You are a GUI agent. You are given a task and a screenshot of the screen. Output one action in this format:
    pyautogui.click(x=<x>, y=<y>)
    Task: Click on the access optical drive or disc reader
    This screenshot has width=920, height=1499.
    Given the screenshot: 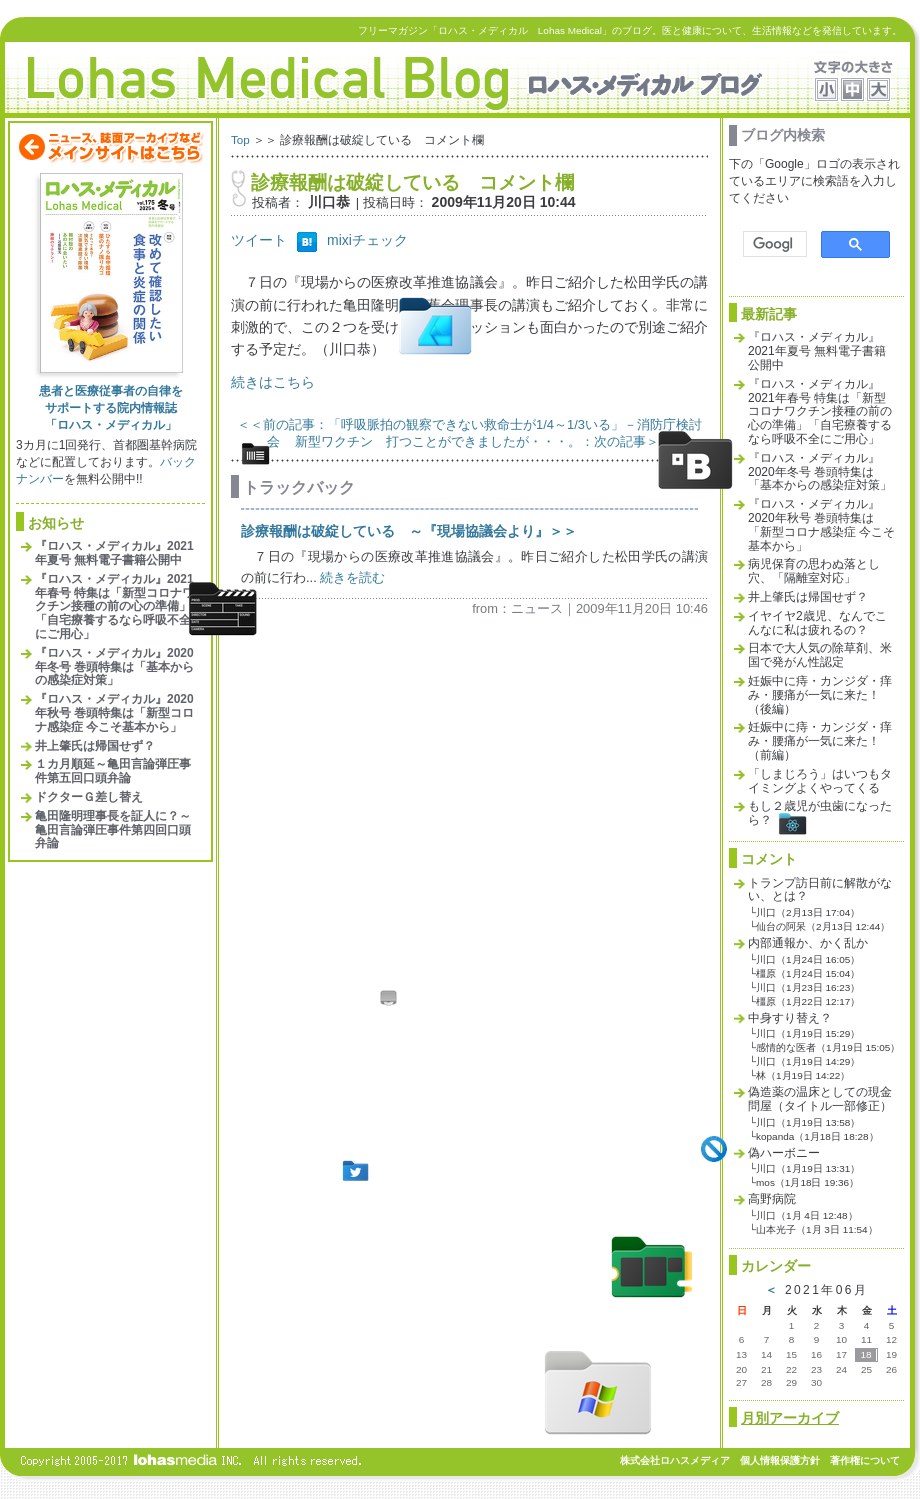 What is the action you would take?
    pyautogui.click(x=388, y=997)
    